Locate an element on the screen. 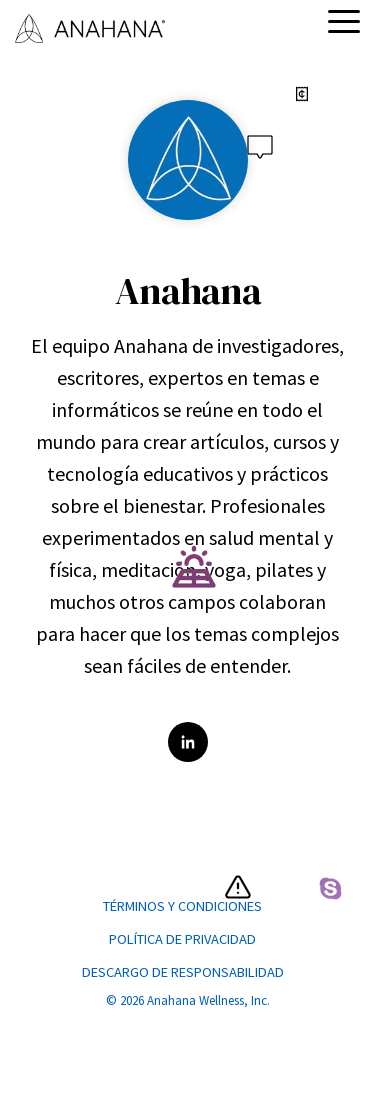 The height and width of the screenshot is (1095, 375). access solar energy settings is located at coordinates (194, 569).